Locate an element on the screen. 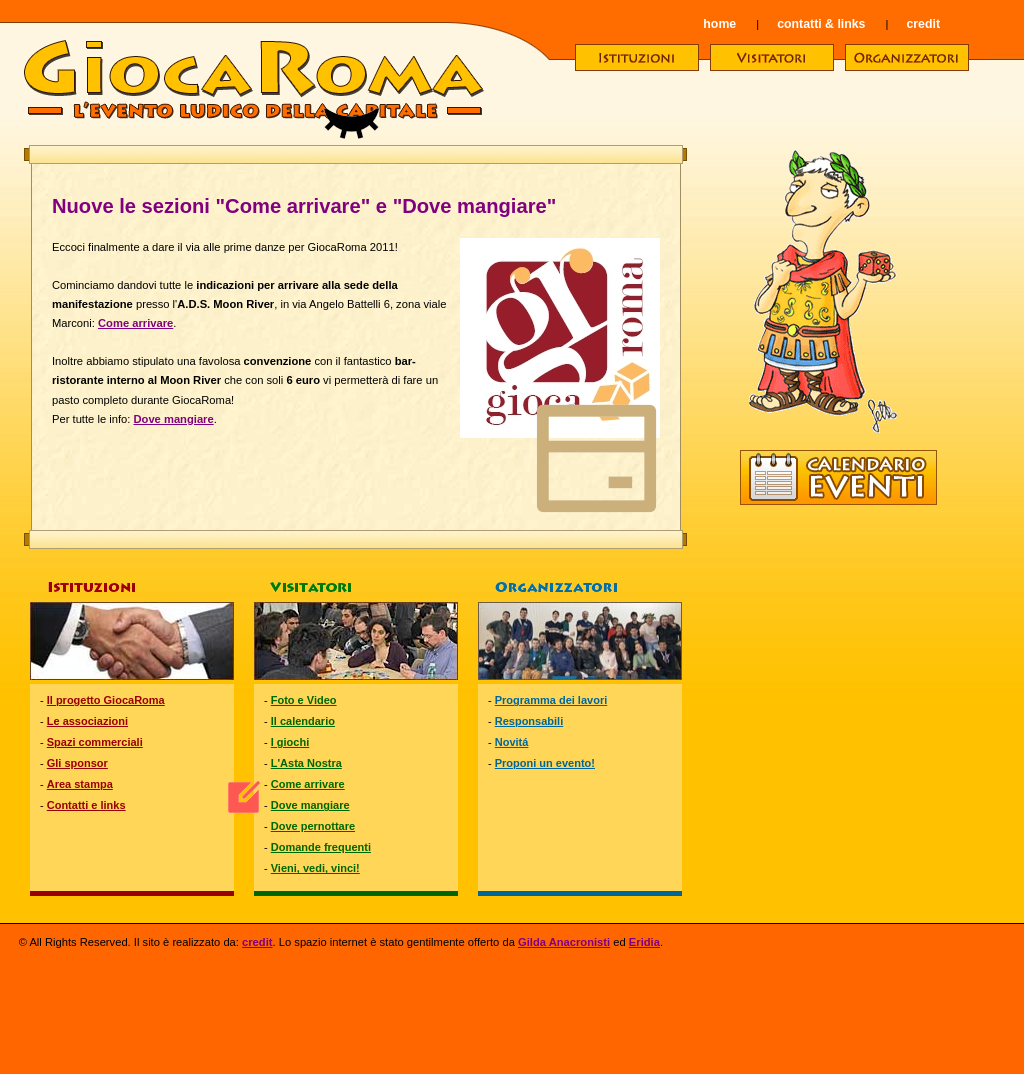 The height and width of the screenshot is (1074, 1024). hide password or sensitive content is located at coordinates (351, 121).